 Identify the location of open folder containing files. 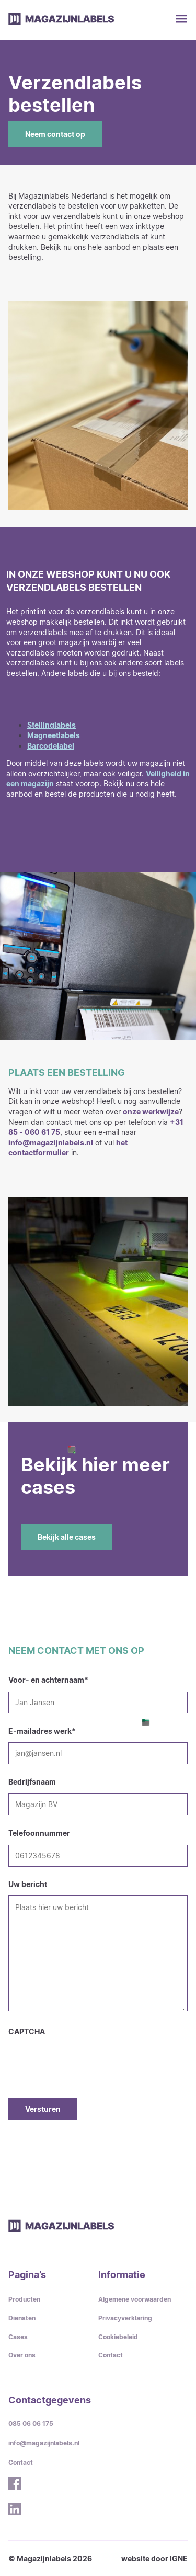
(146, 1722).